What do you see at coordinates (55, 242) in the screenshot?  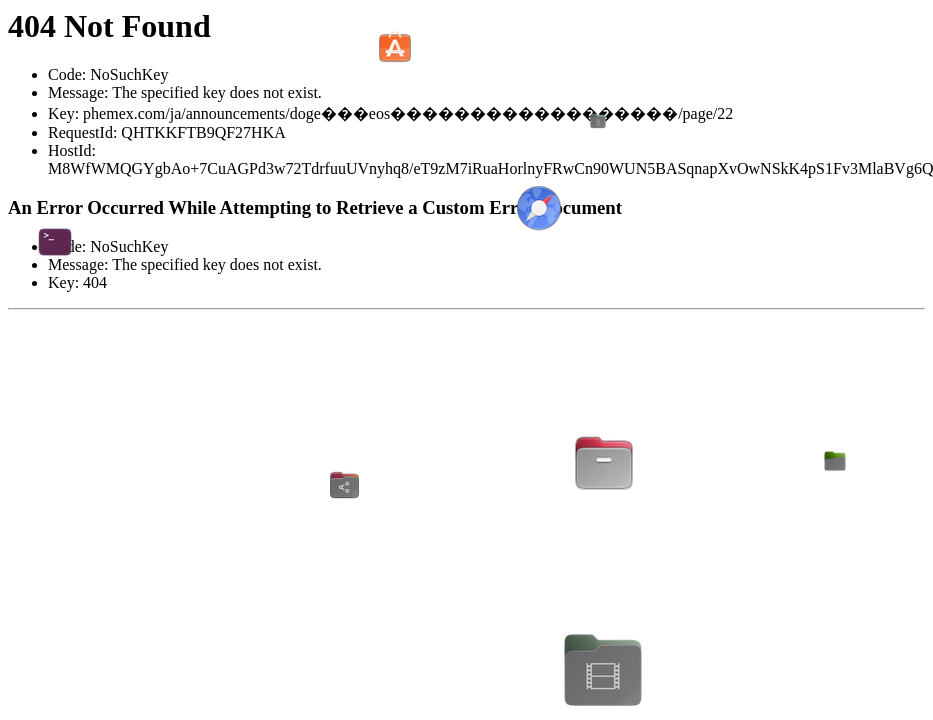 I see `open terminal application` at bounding box center [55, 242].